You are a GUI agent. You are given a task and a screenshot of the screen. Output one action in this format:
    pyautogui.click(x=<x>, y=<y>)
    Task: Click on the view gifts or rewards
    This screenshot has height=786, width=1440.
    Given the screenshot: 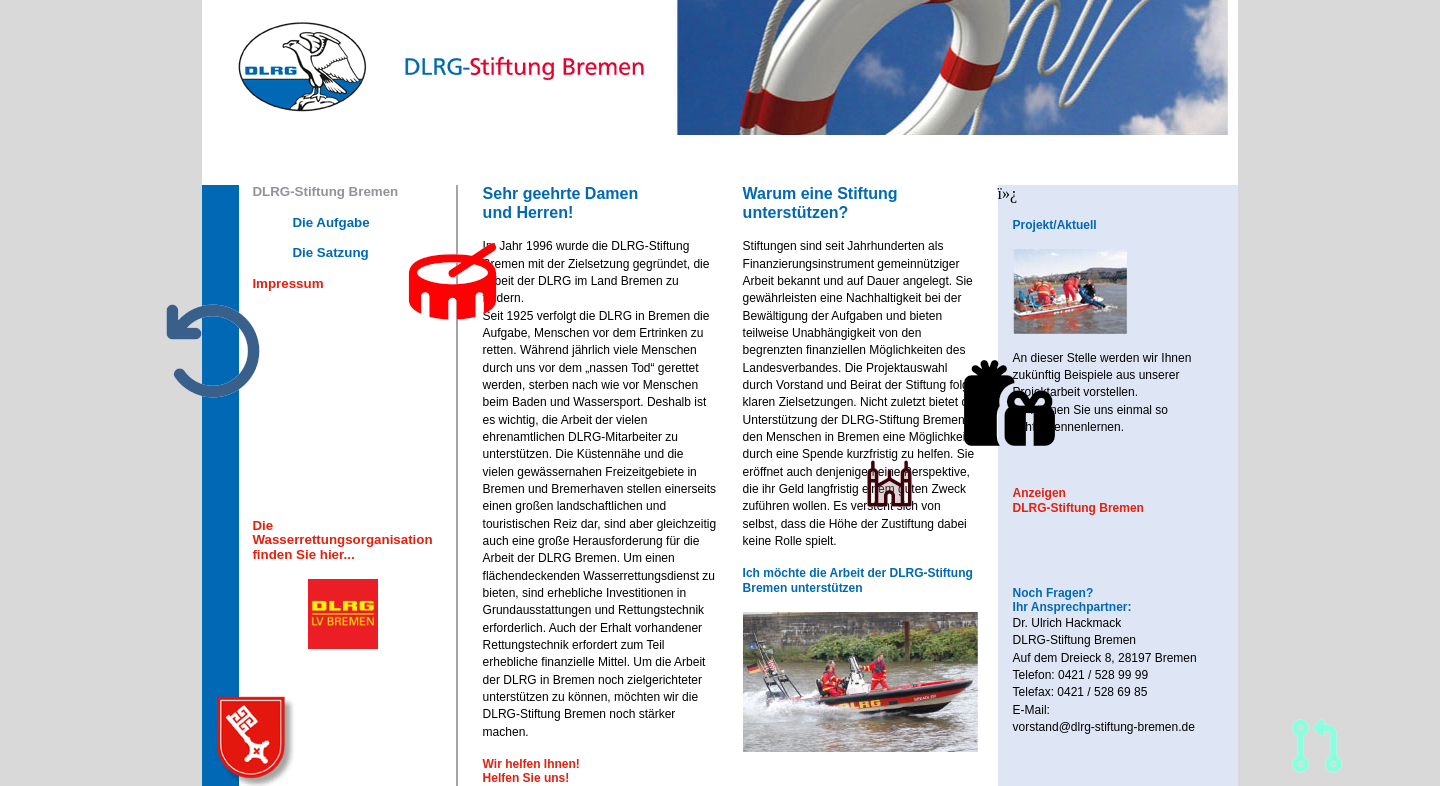 What is the action you would take?
    pyautogui.click(x=1009, y=405)
    